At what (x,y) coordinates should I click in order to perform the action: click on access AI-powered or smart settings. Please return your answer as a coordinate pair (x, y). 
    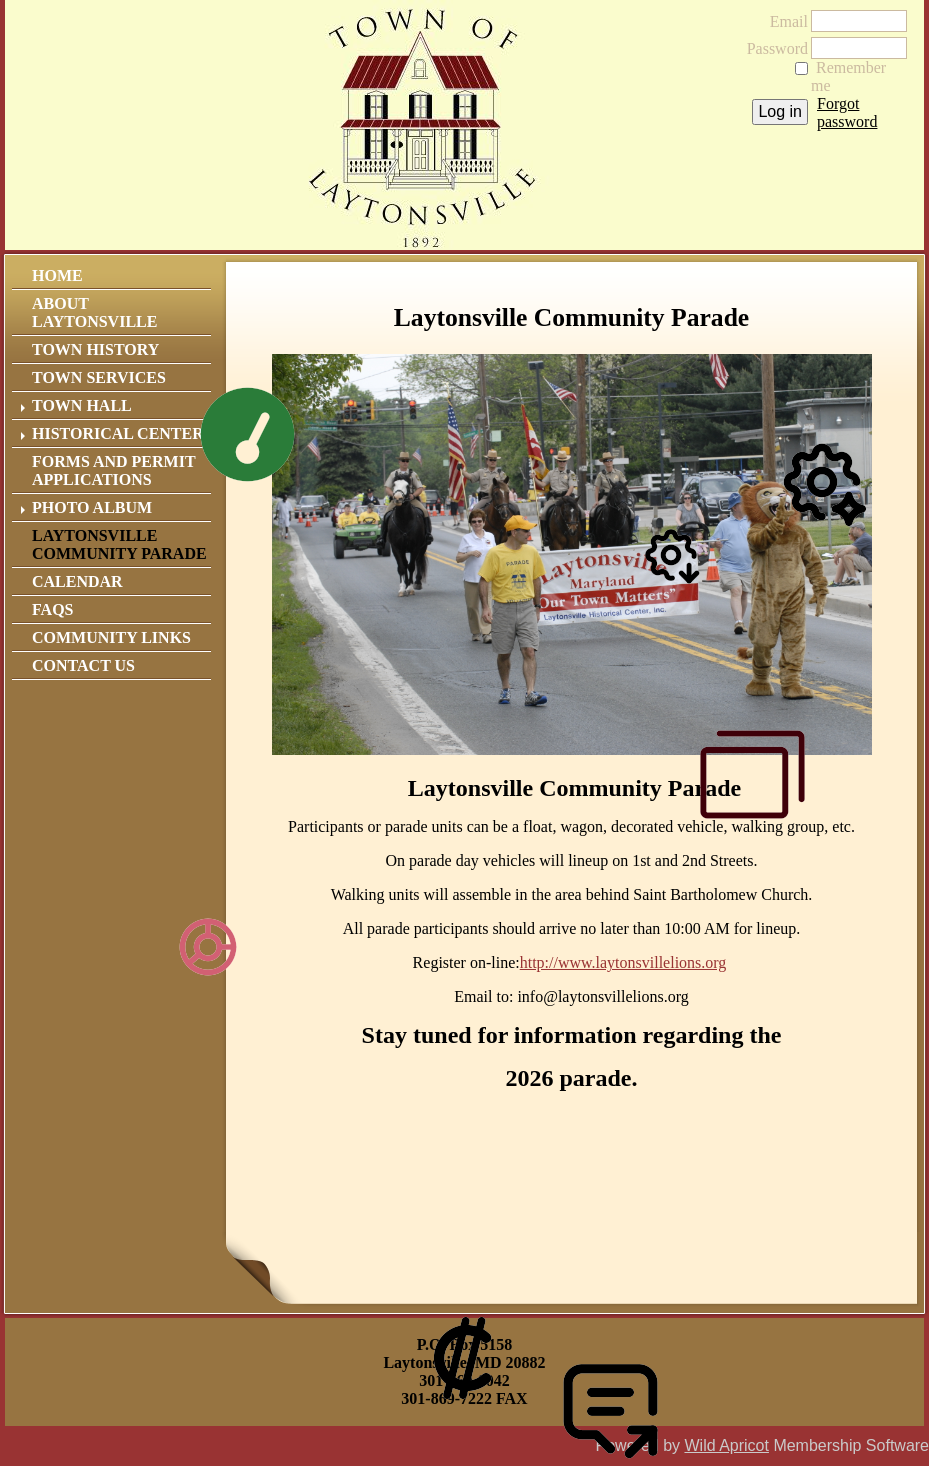
    Looking at the image, I should click on (822, 482).